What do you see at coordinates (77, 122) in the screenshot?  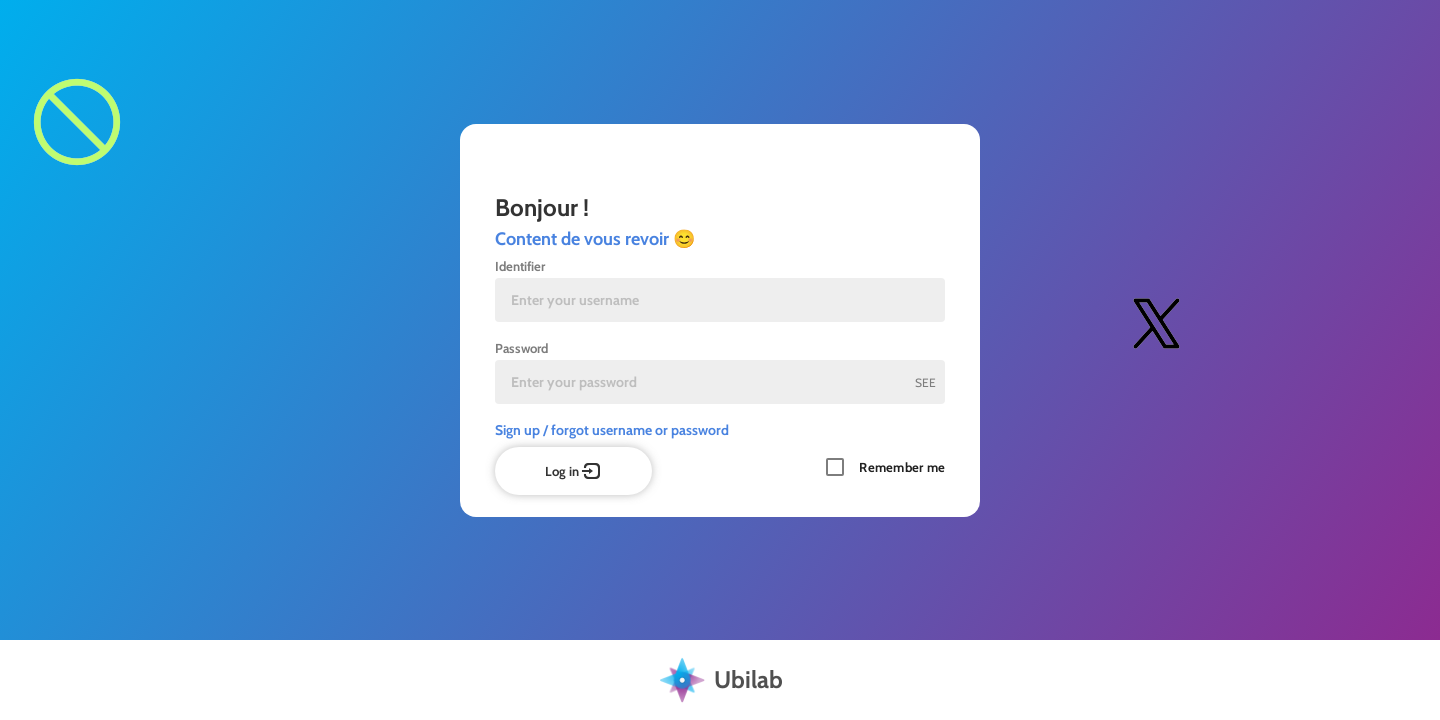 I see `indicates a blocked or prohibited action` at bounding box center [77, 122].